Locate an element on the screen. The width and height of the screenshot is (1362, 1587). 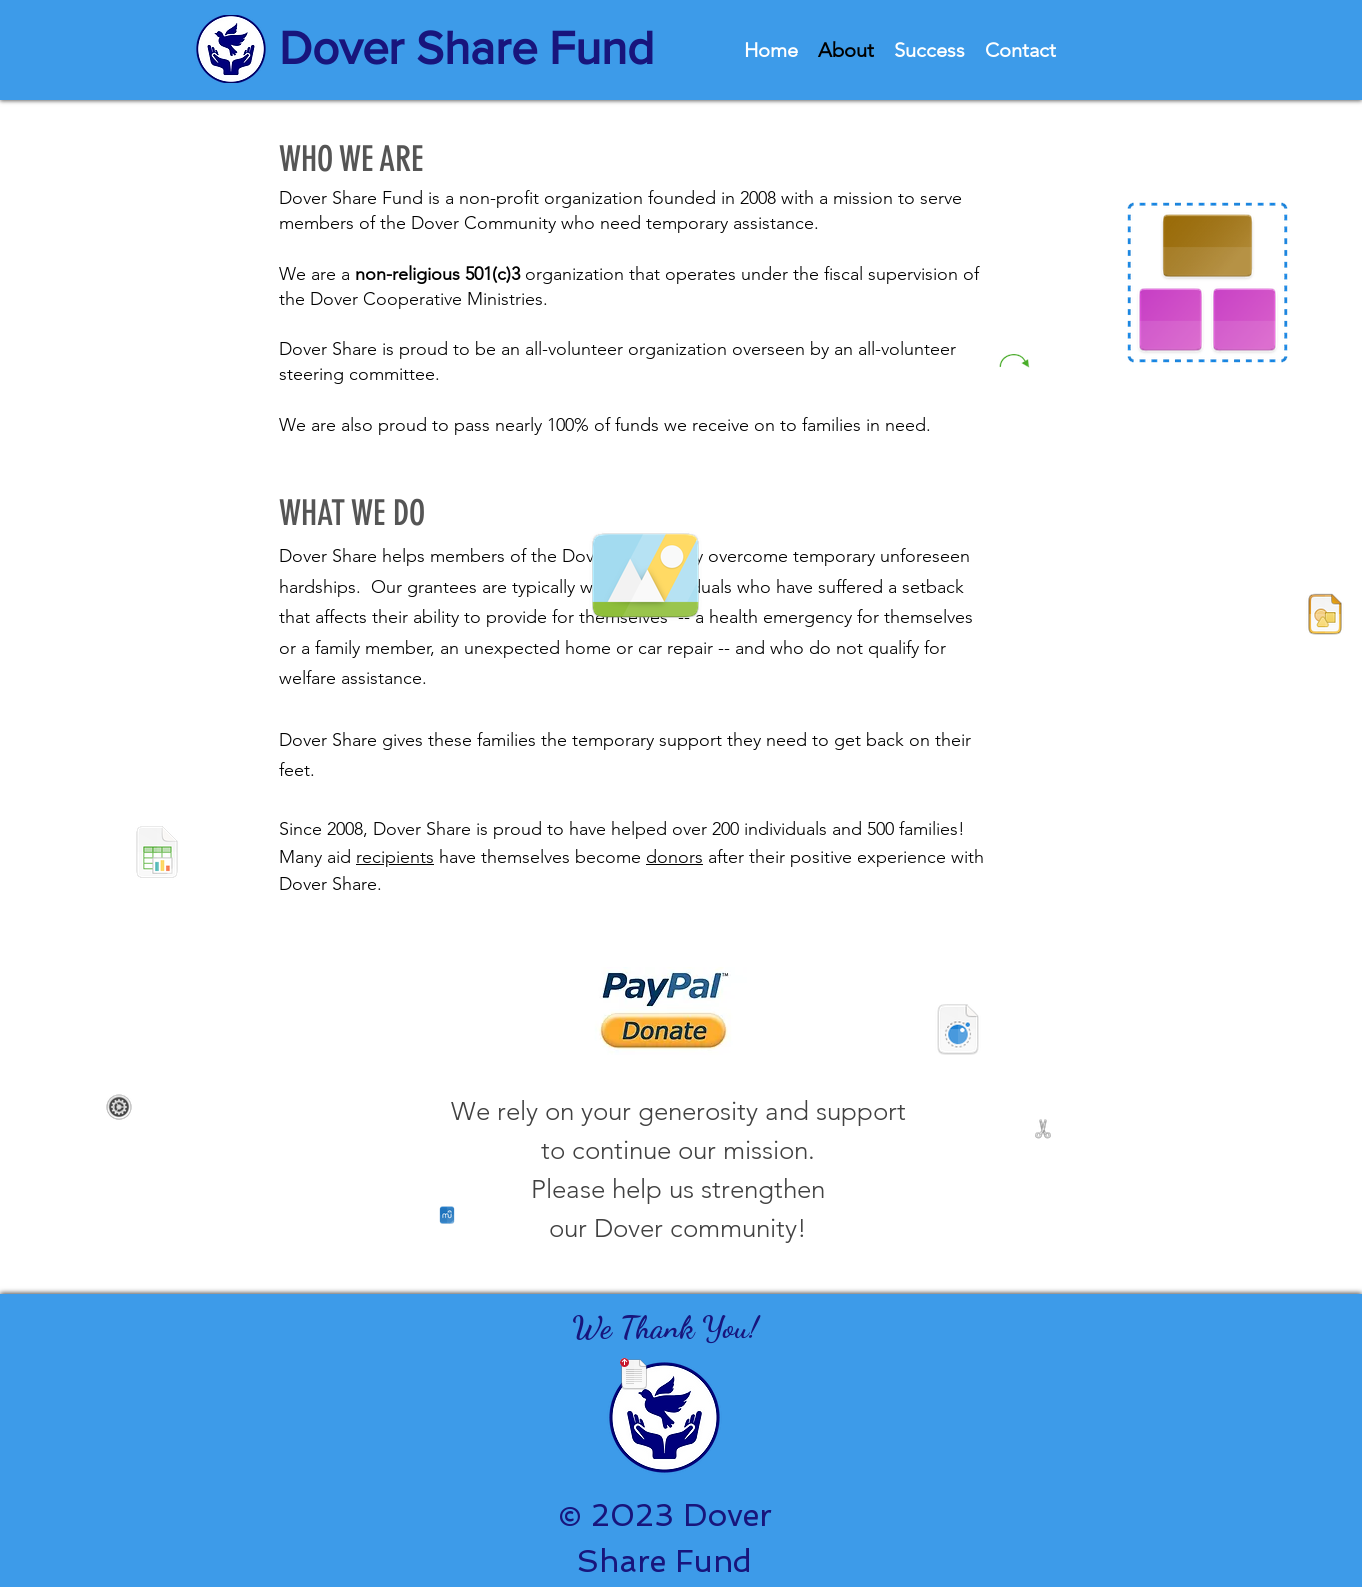
a libreoffice draw document file is located at coordinates (1325, 614).